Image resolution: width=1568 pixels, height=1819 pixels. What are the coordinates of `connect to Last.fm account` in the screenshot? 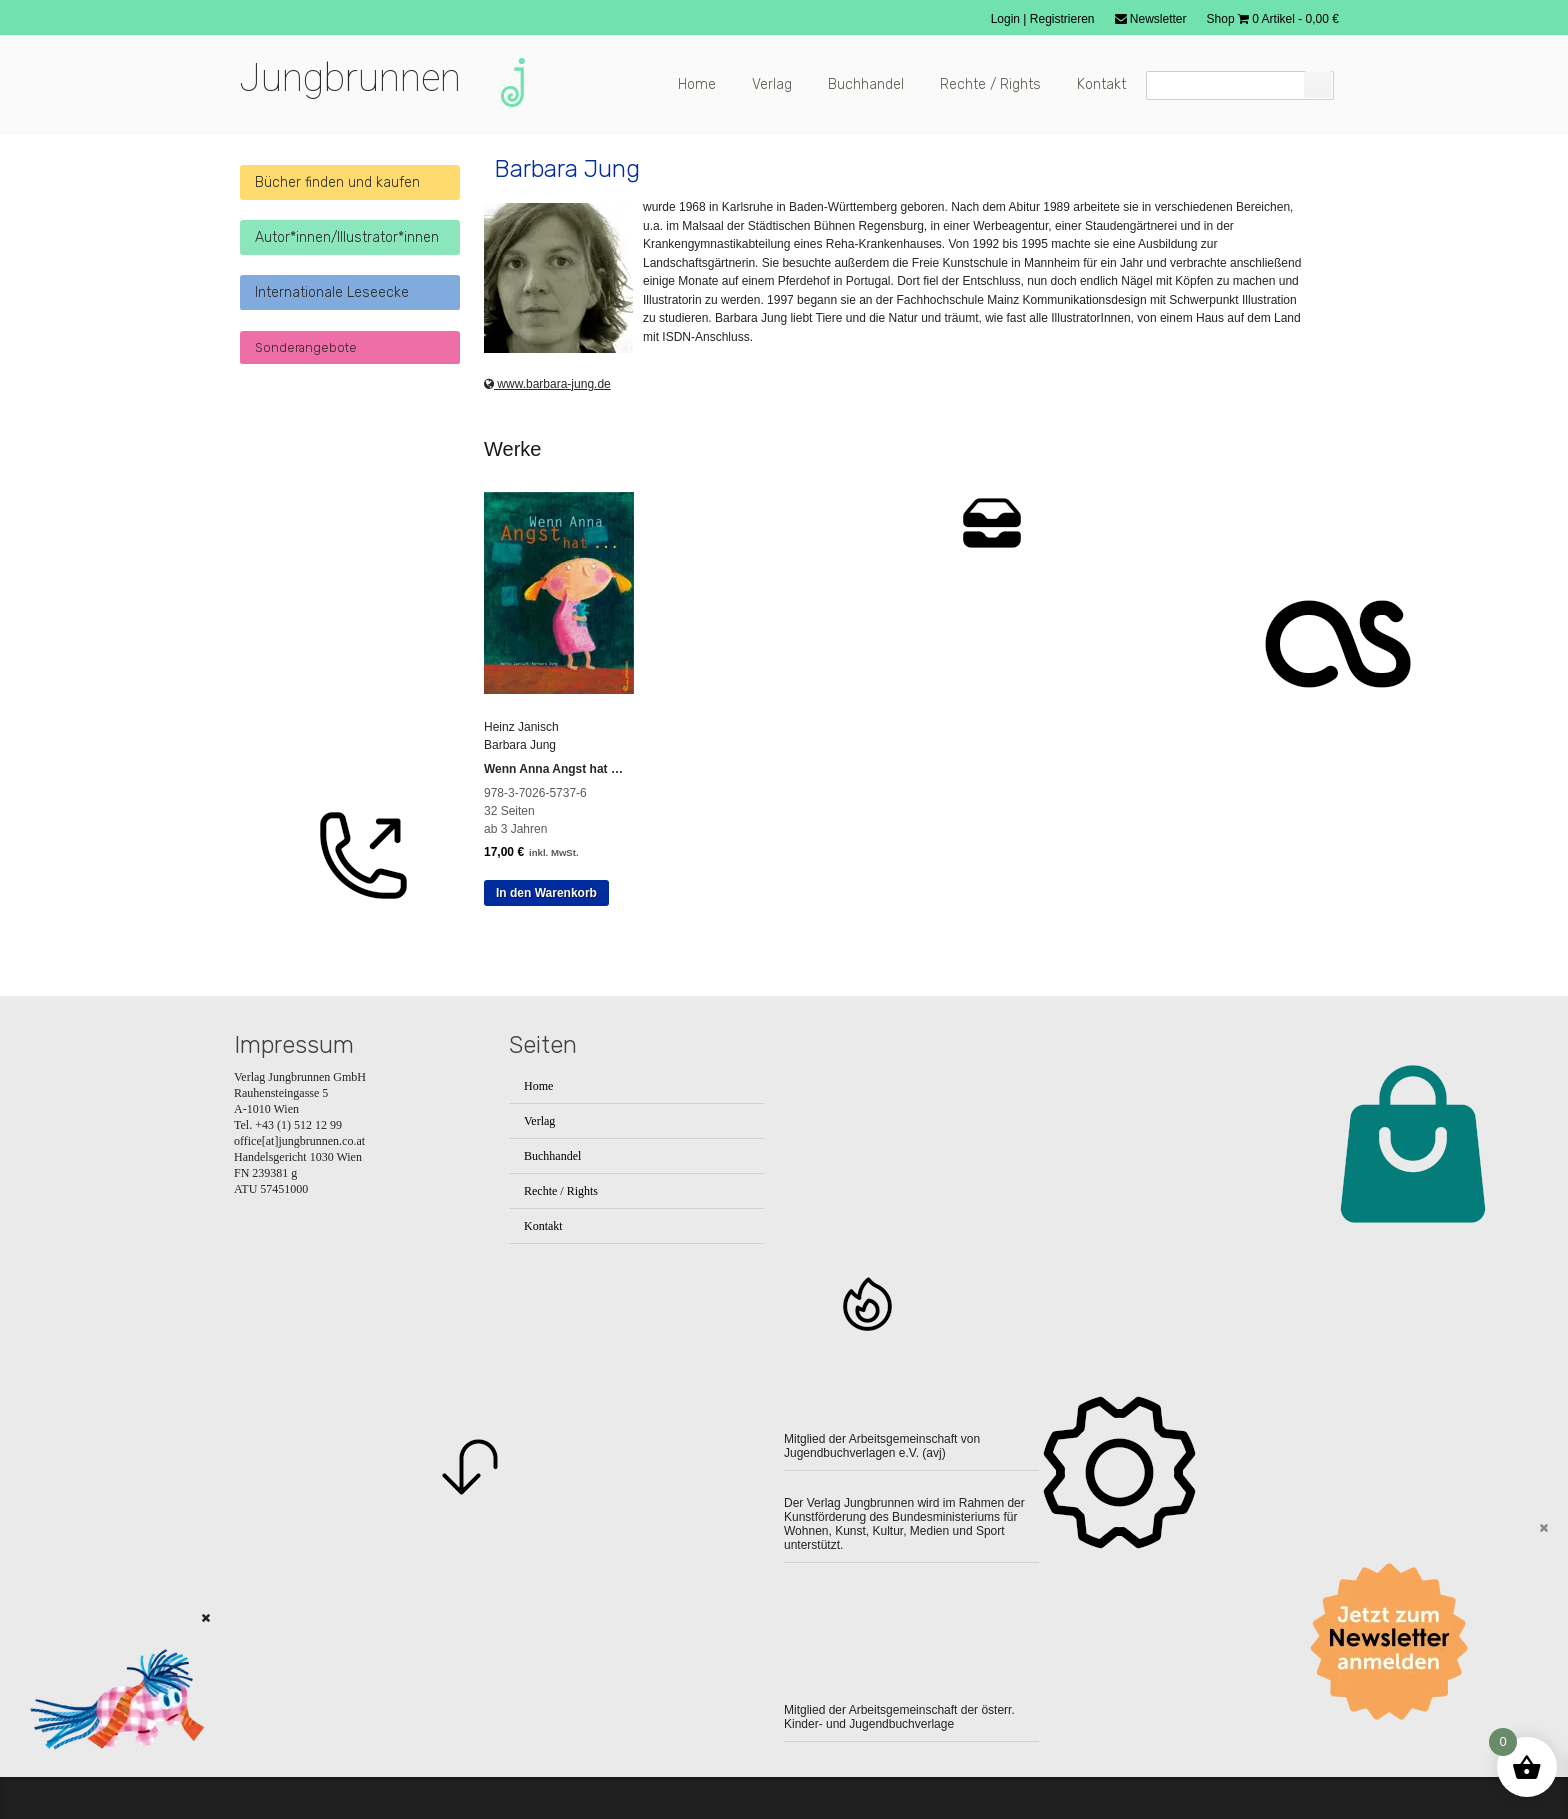 It's located at (1338, 644).